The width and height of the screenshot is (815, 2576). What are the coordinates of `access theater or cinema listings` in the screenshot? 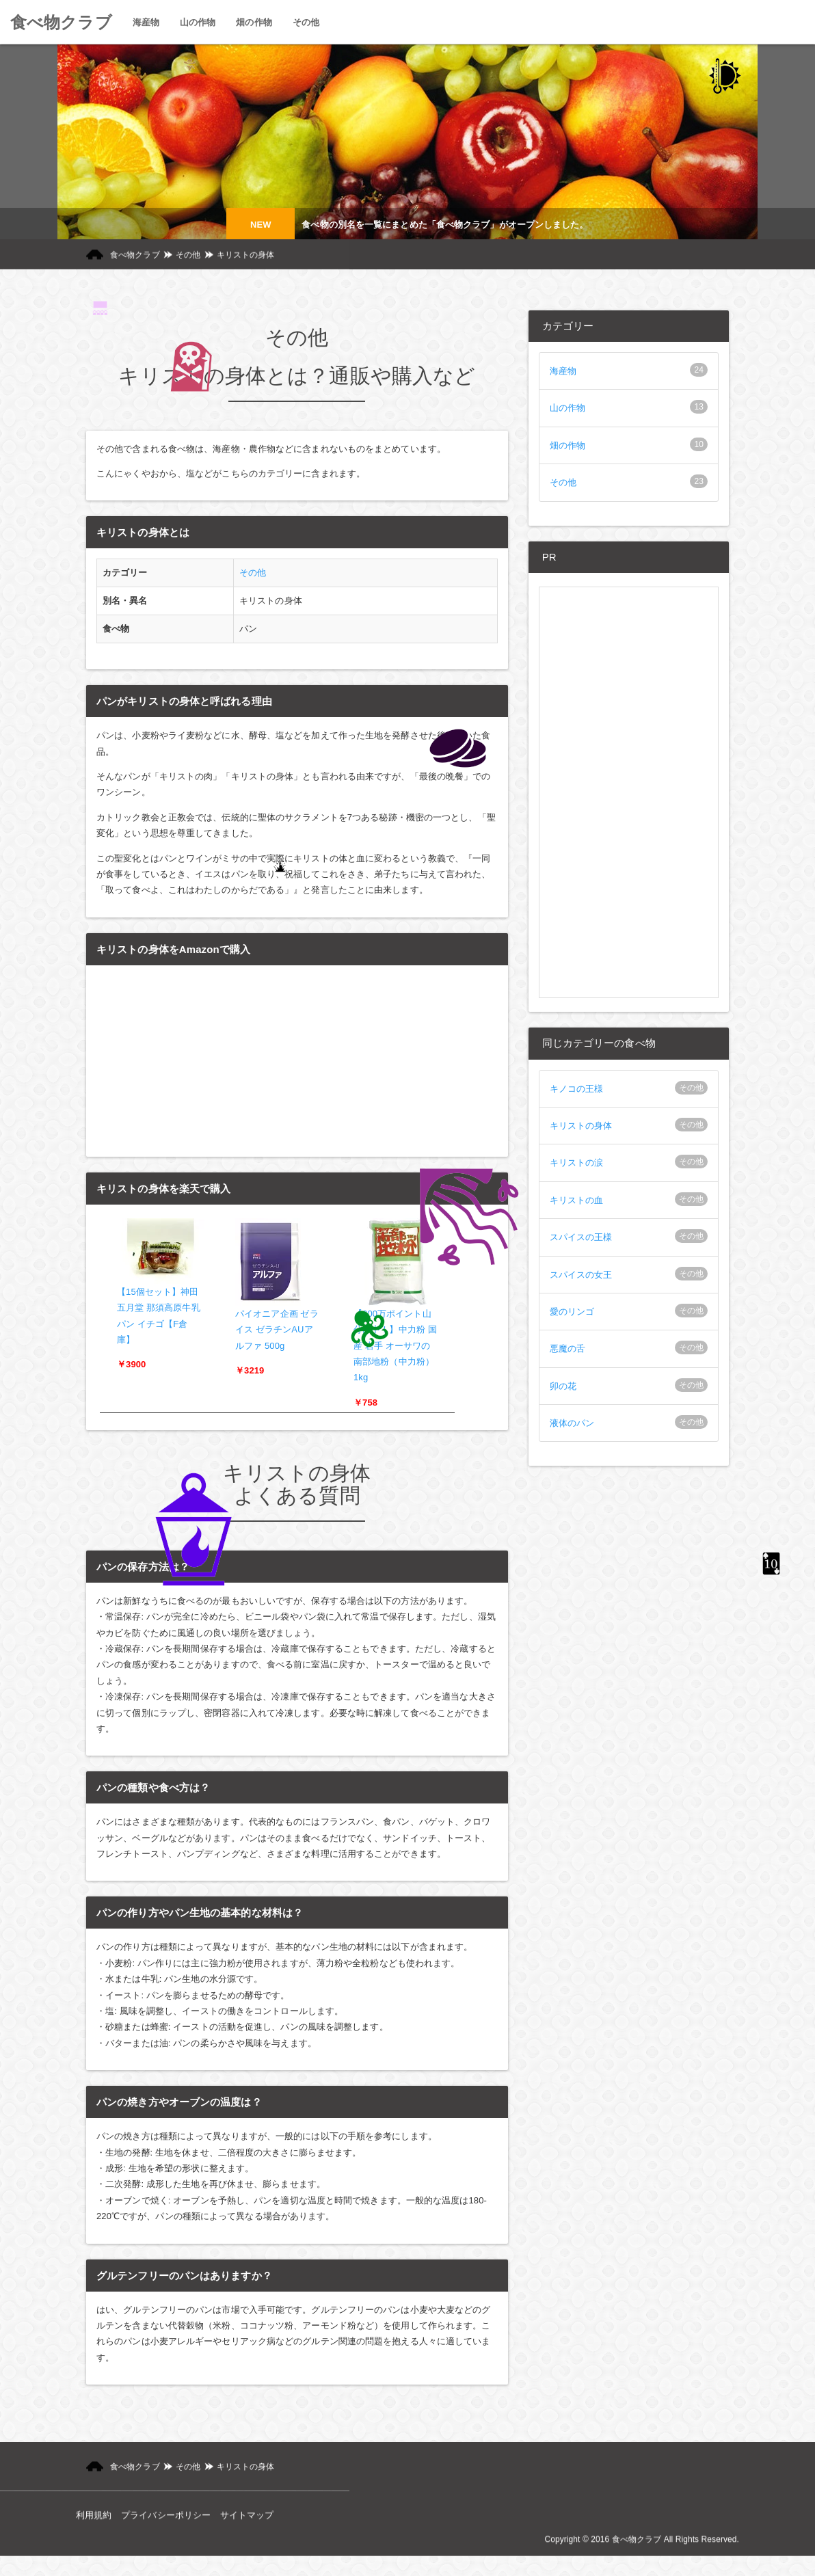 It's located at (100, 308).